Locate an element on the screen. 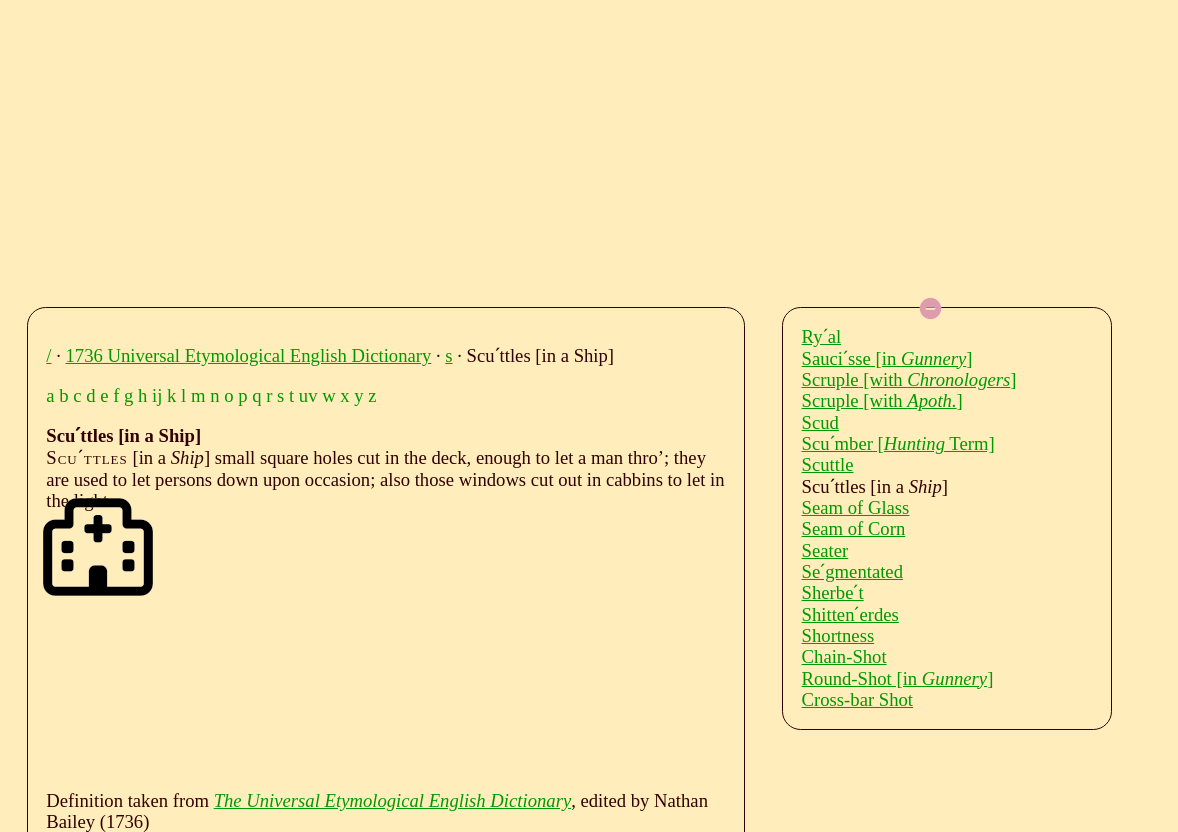  remove an item from a list is located at coordinates (930, 308).